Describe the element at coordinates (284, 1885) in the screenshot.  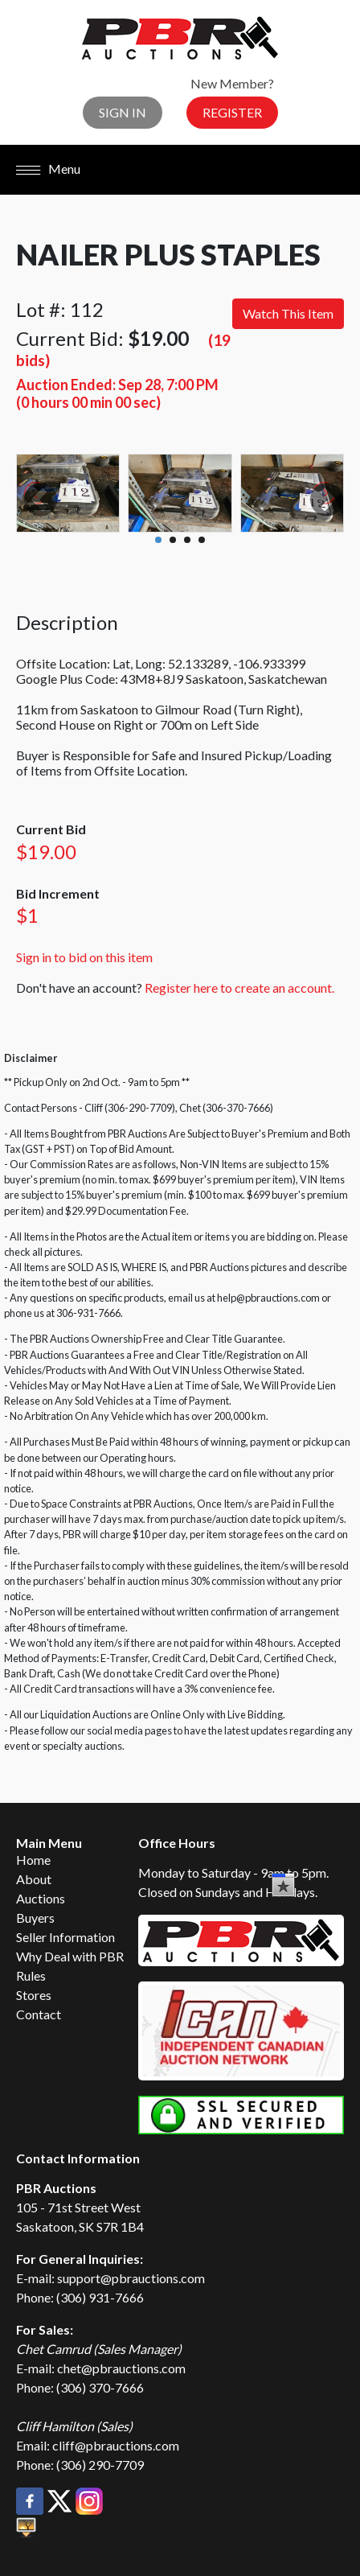
I see `access favorited items in your media library` at that location.